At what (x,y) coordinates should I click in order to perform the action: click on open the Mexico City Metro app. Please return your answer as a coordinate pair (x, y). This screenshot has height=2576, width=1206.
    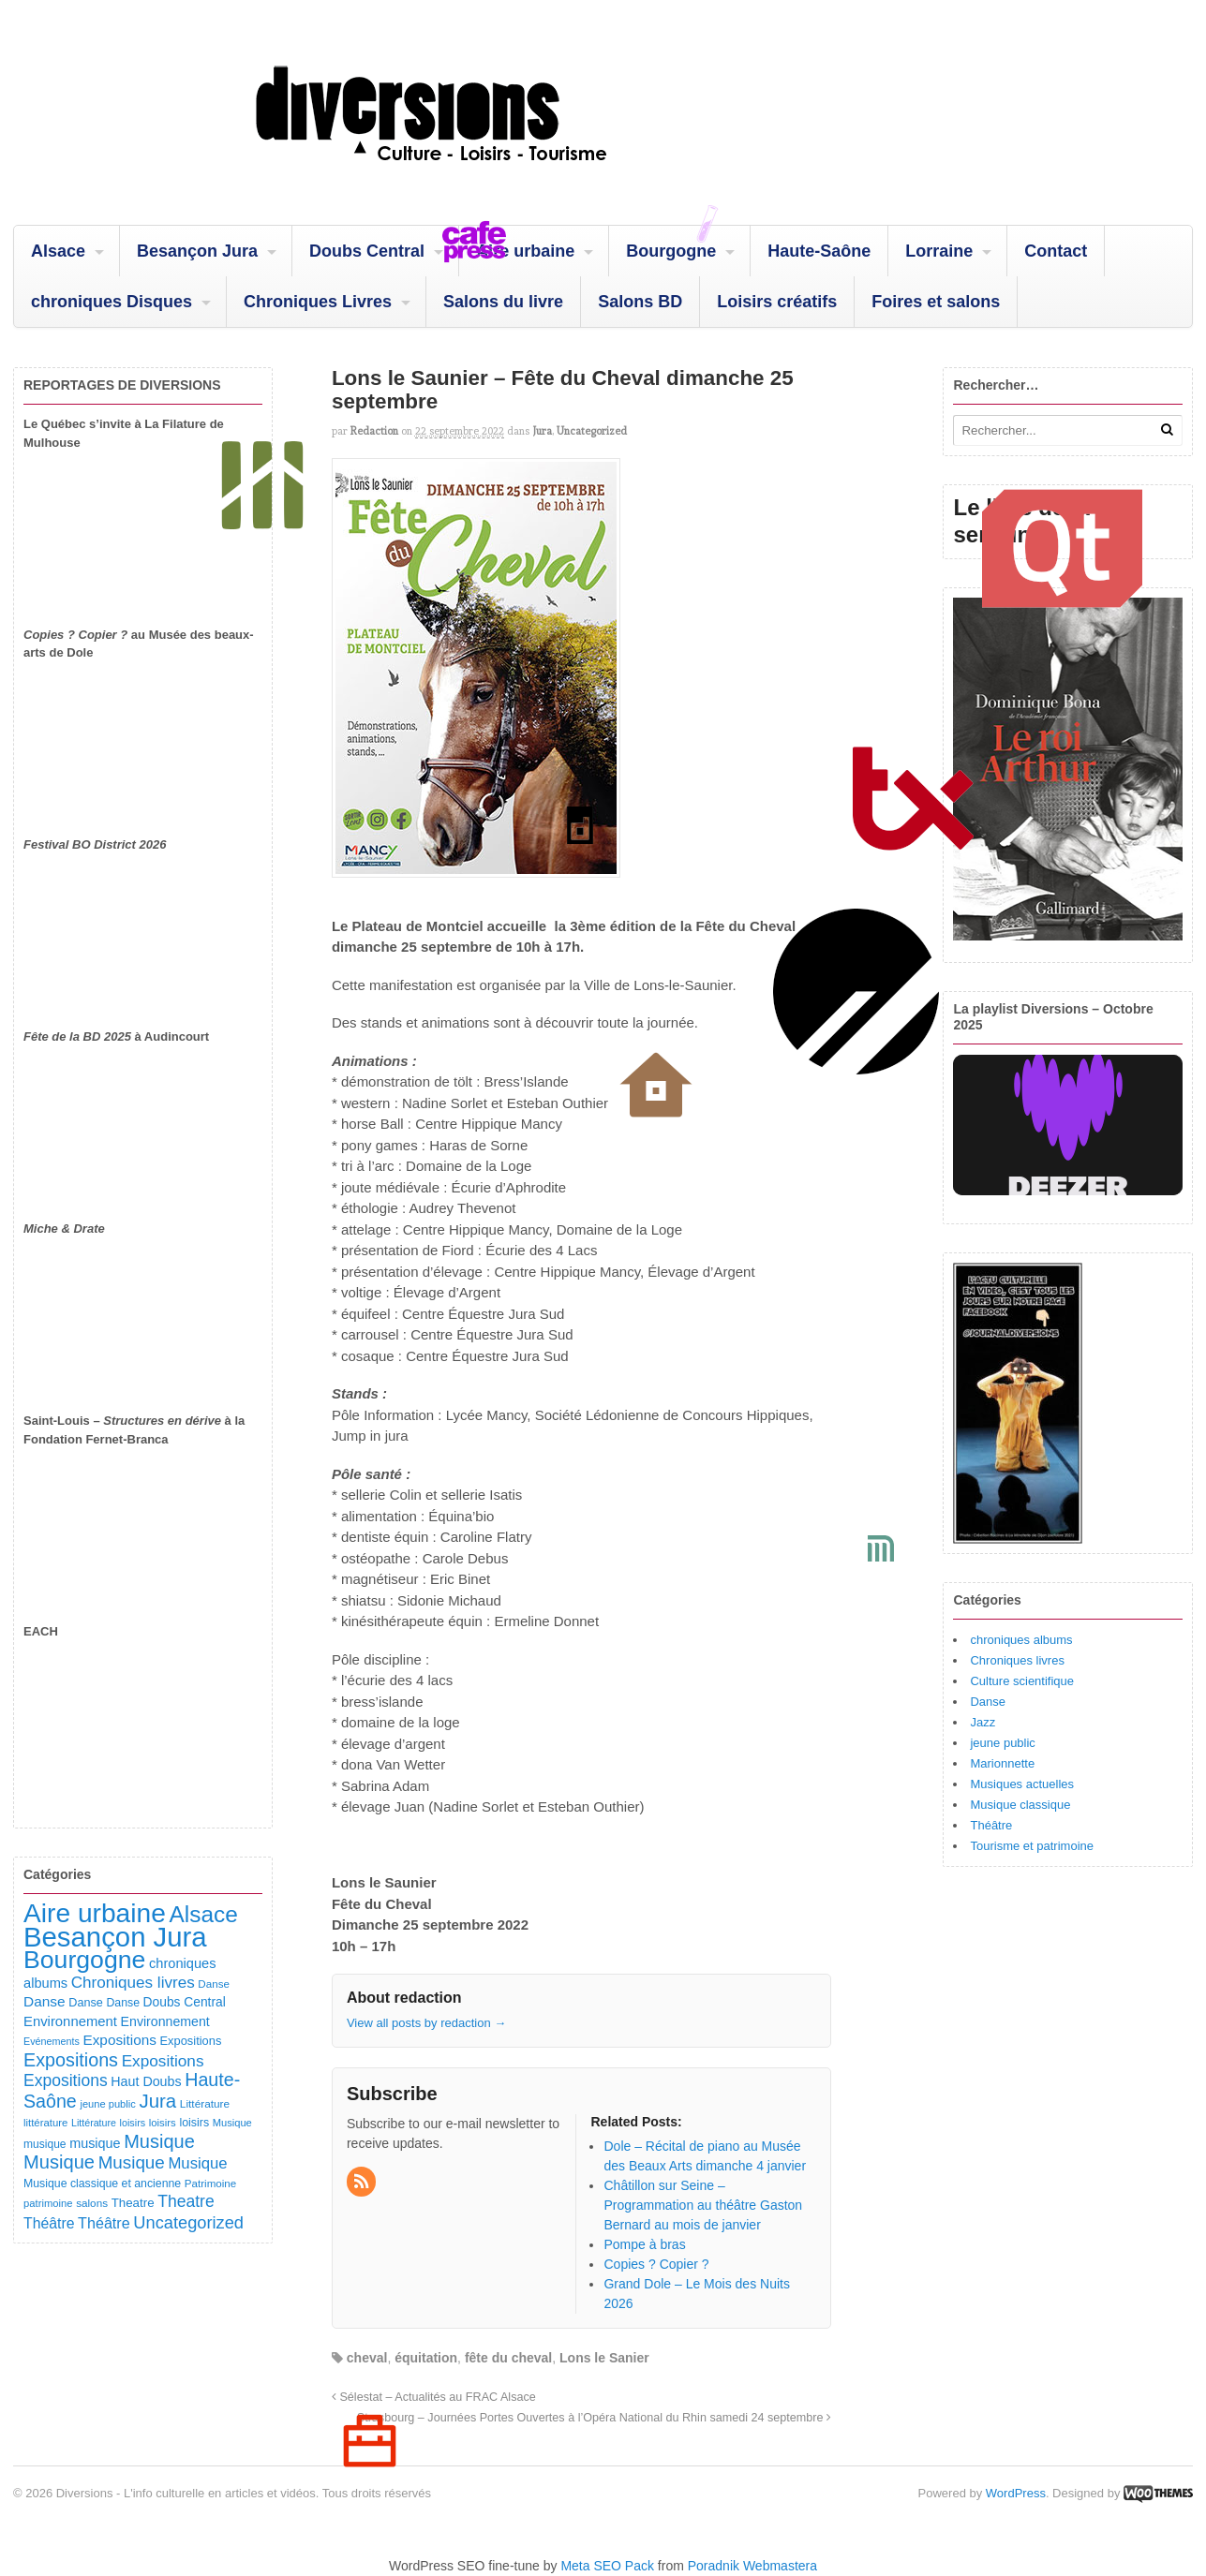
    Looking at the image, I should click on (881, 1548).